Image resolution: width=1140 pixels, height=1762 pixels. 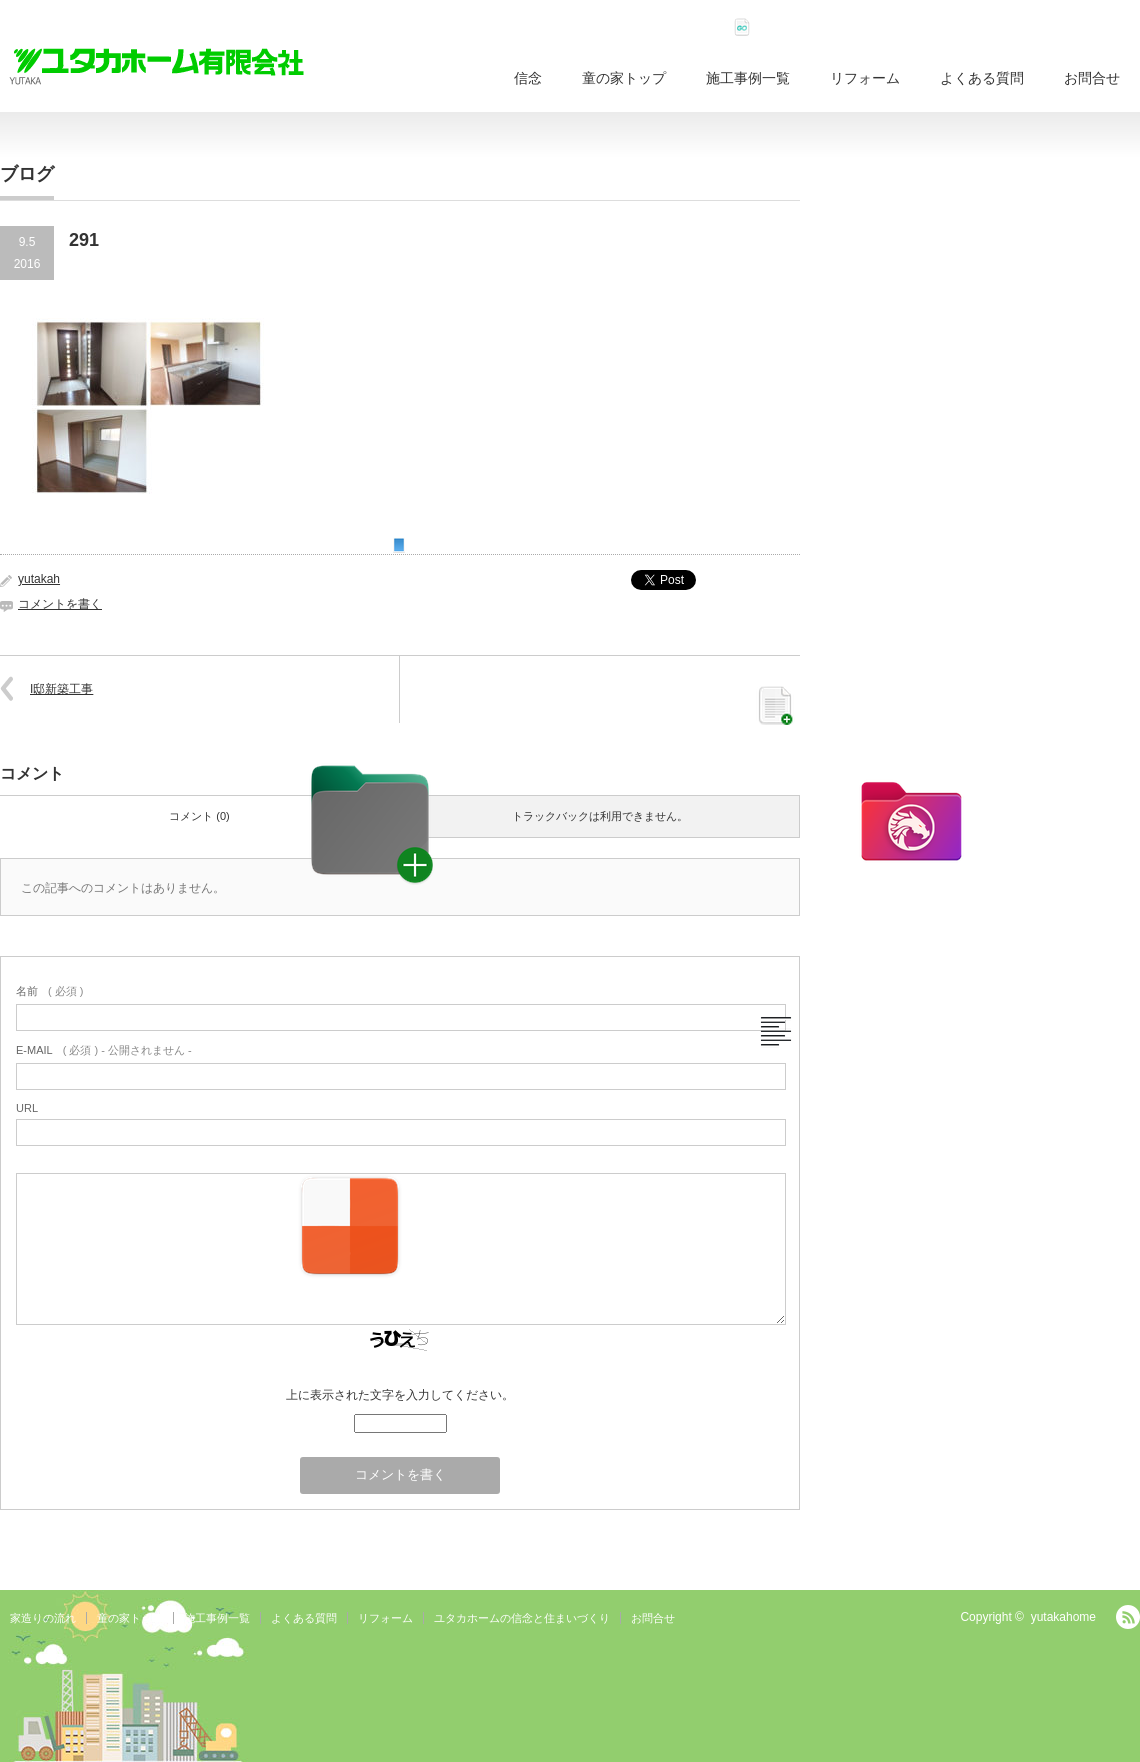 What do you see at coordinates (911, 824) in the screenshot?
I see `open garuda linux system folder` at bounding box center [911, 824].